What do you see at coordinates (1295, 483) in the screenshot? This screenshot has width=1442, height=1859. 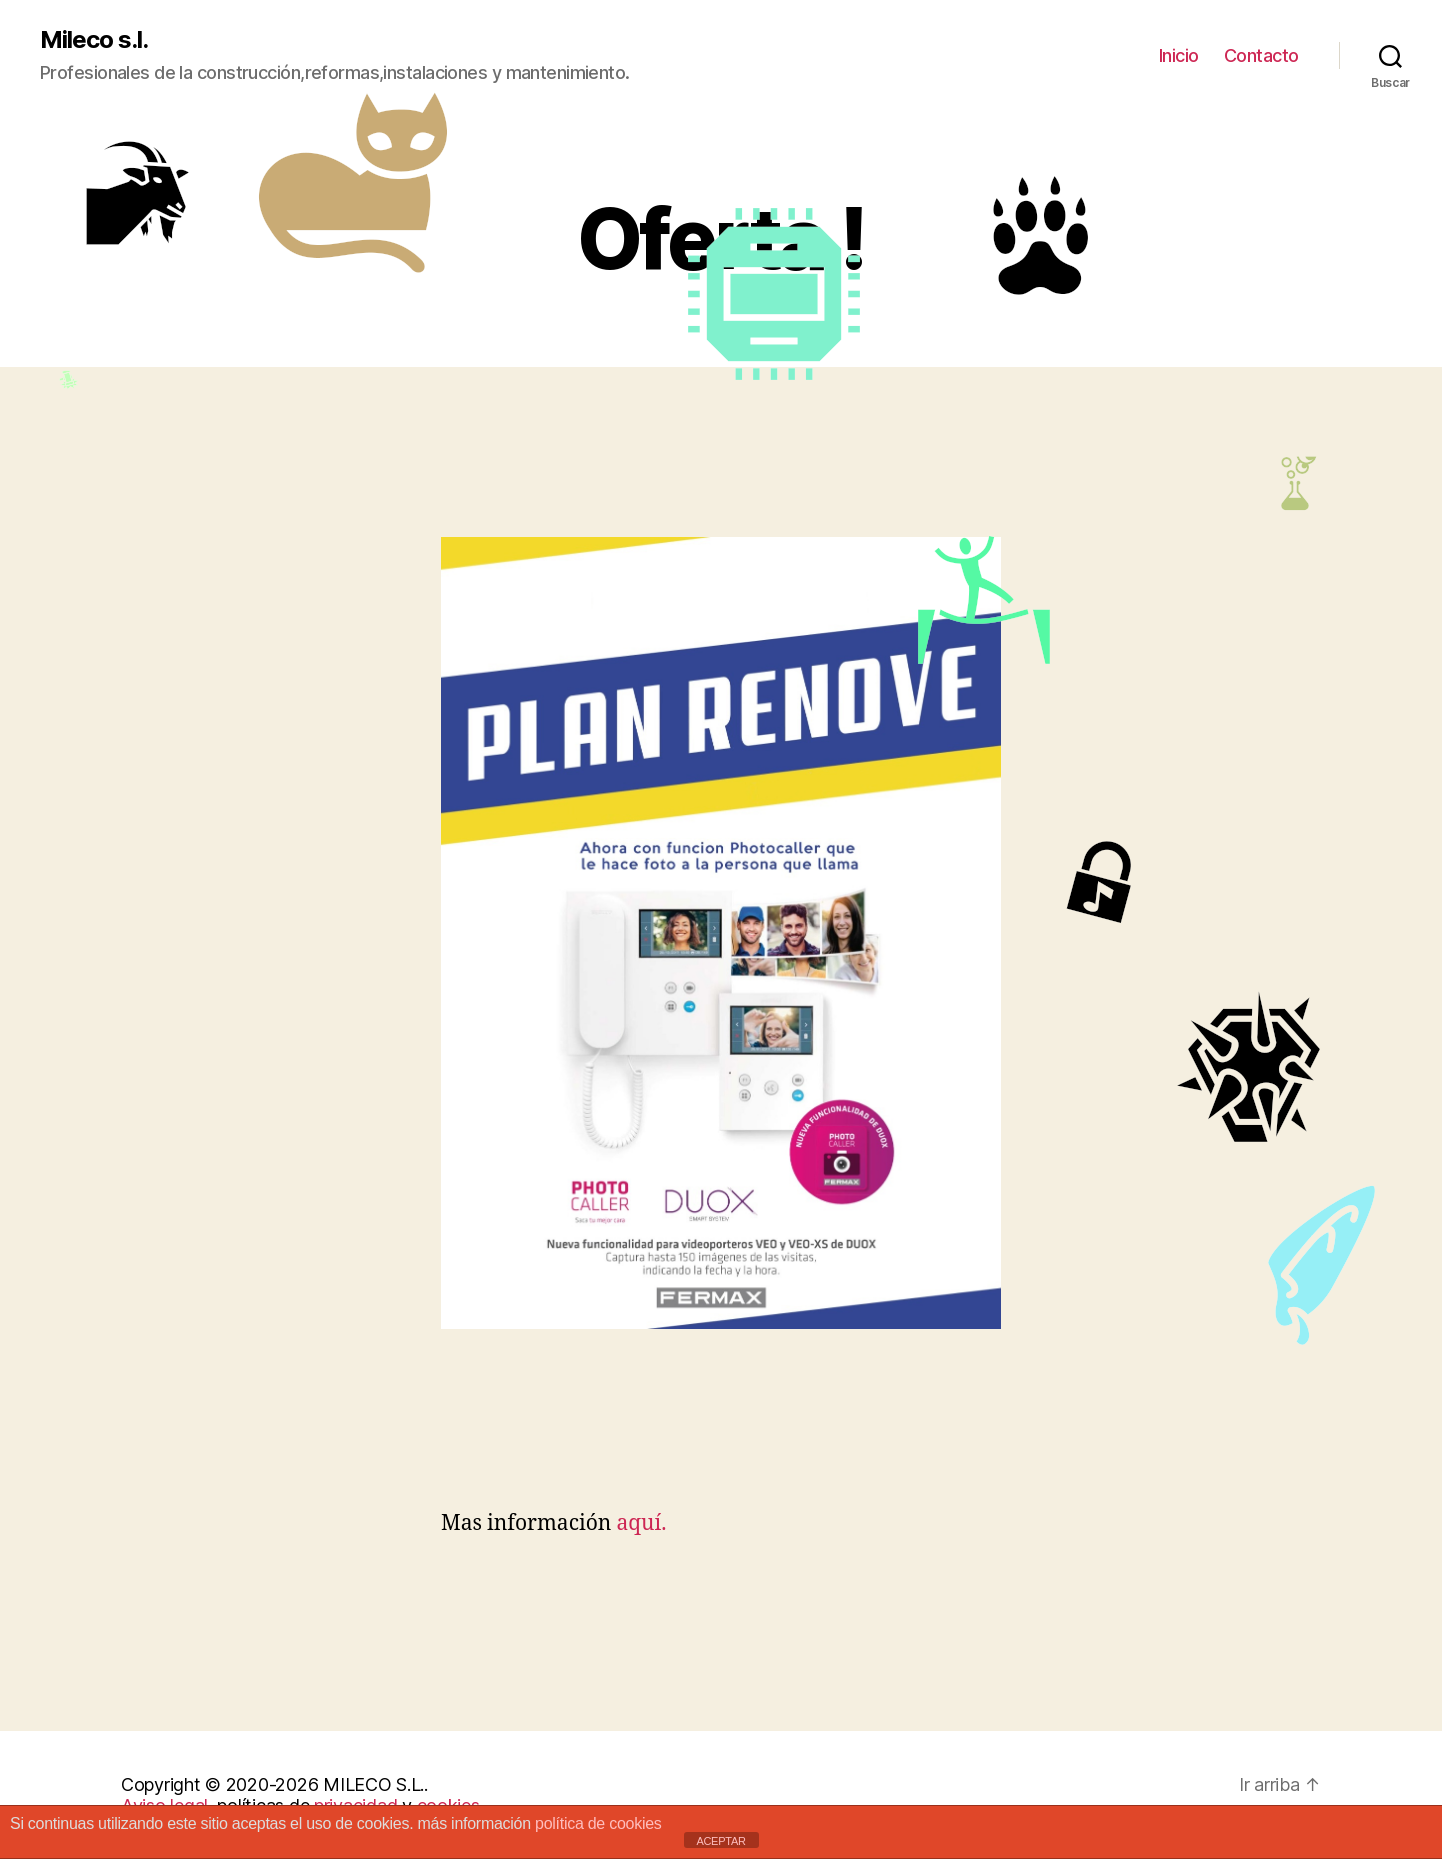 I see `access chemistry or science experiments` at bounding box center [1295, 483].